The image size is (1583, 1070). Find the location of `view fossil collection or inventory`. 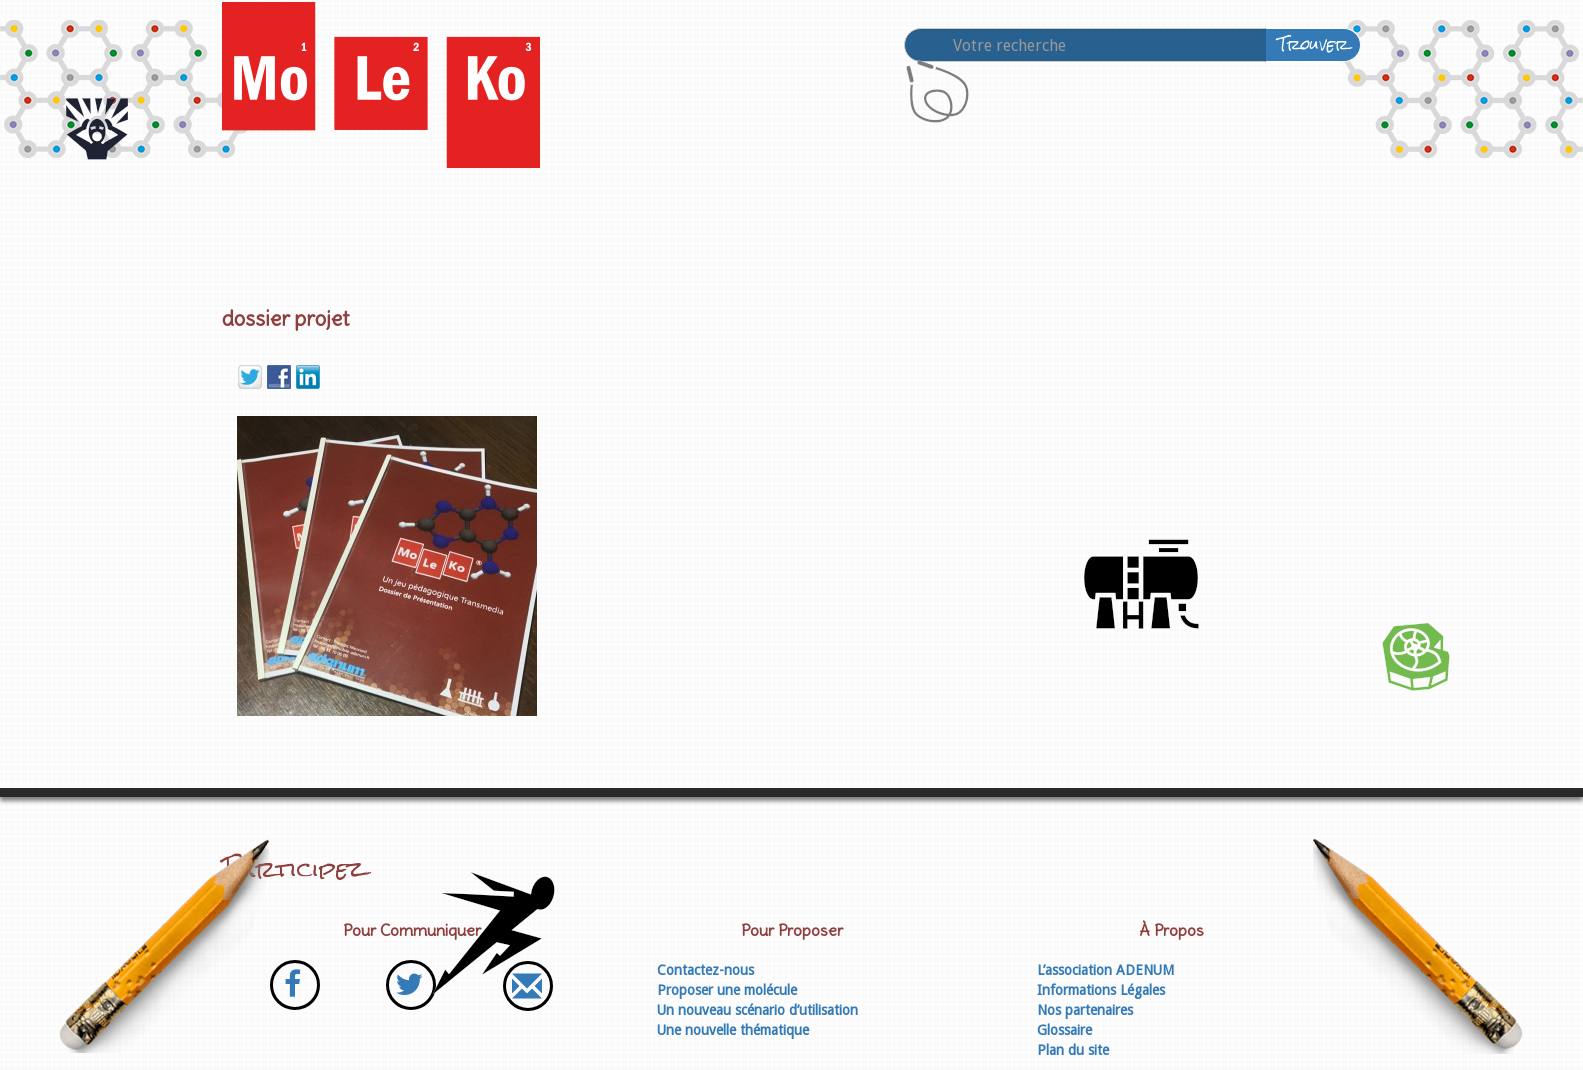

view fossil collection or inventory is located at coordinates (1416, 656).